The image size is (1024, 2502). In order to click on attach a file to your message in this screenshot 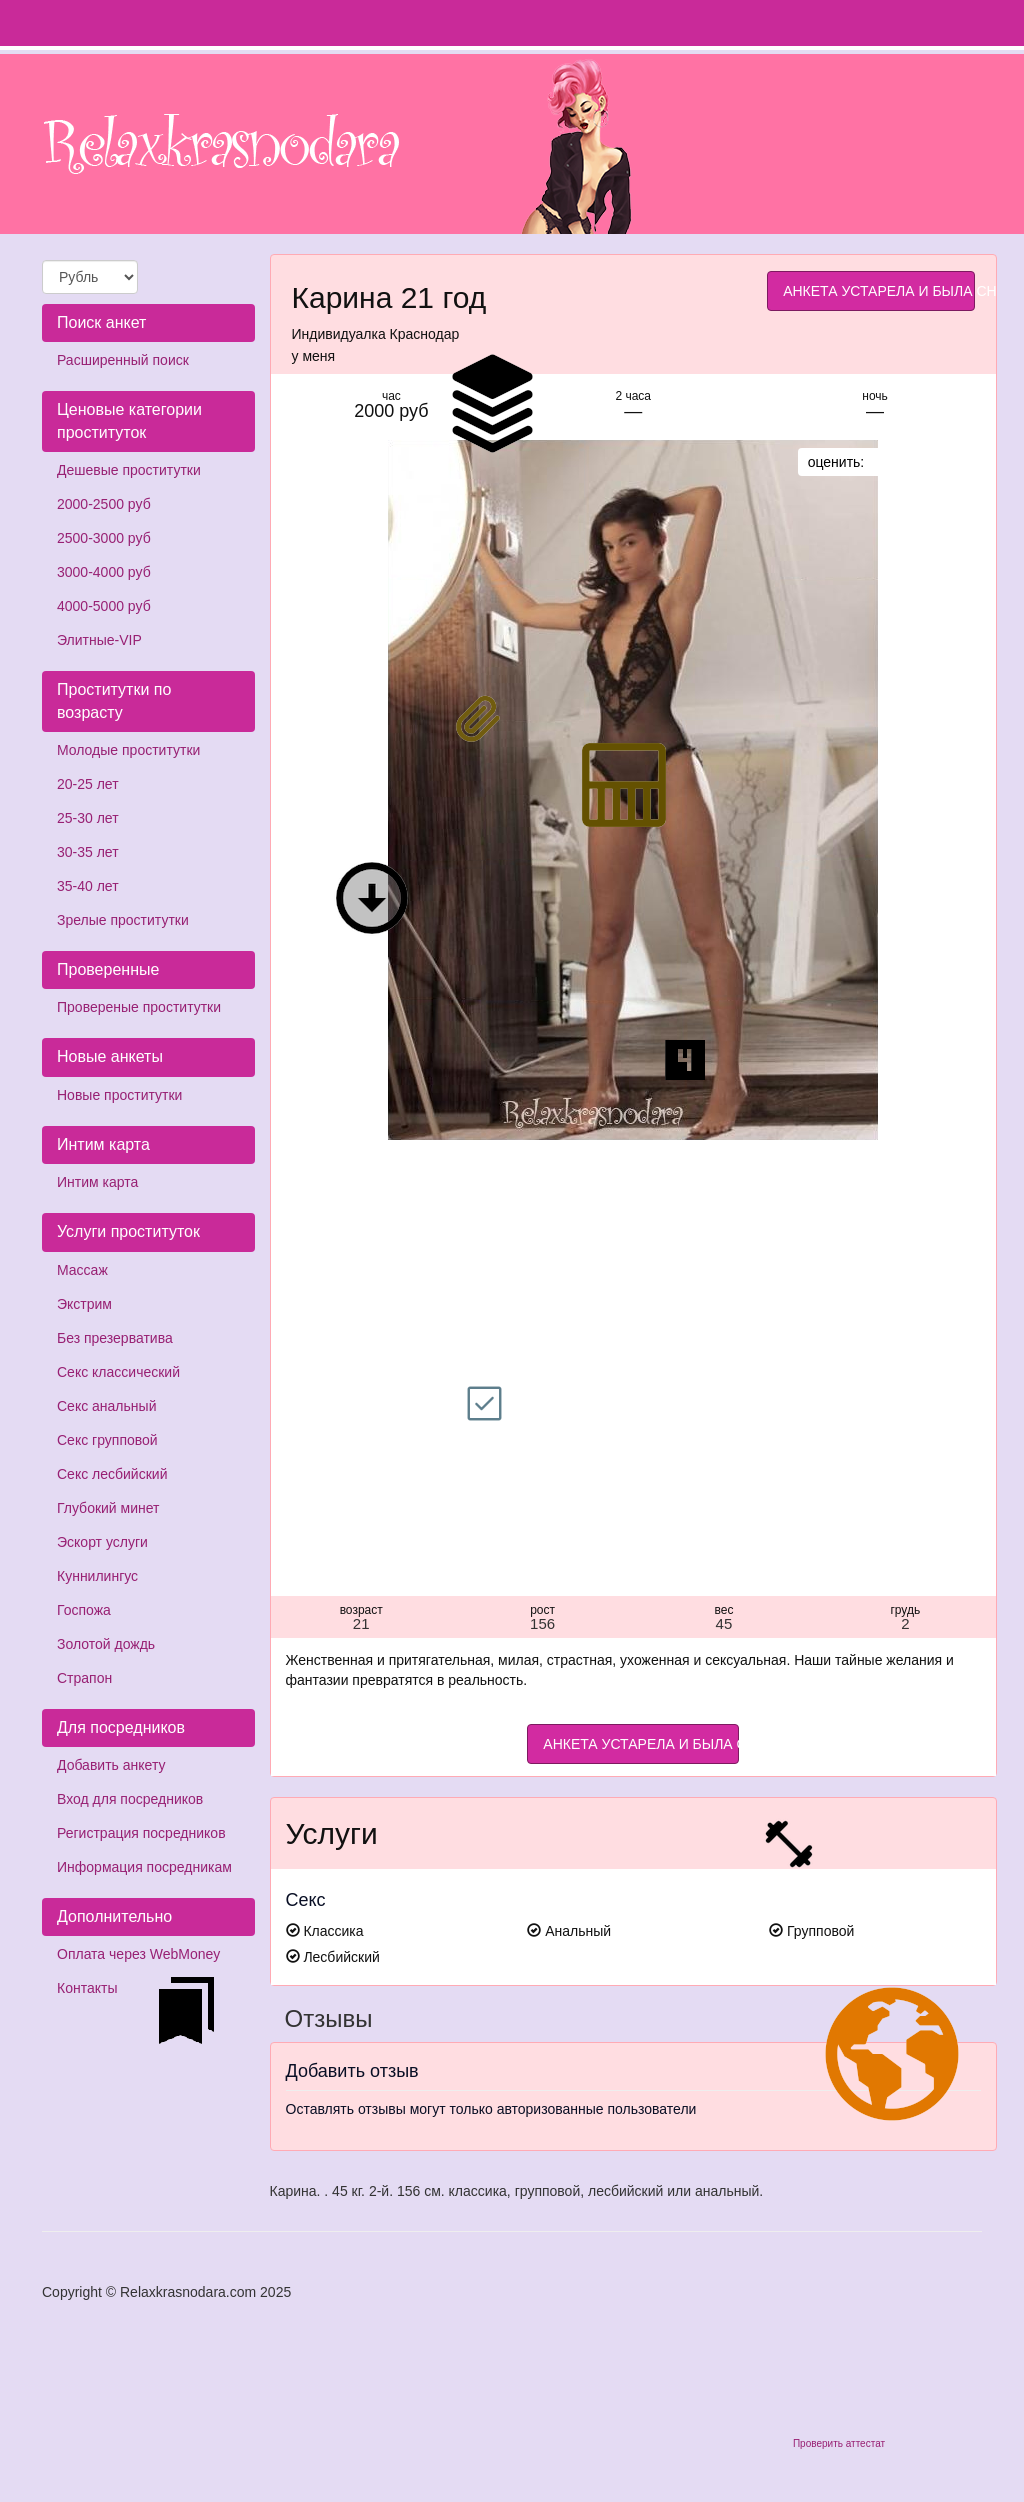, I will do `click(478, 720)`.